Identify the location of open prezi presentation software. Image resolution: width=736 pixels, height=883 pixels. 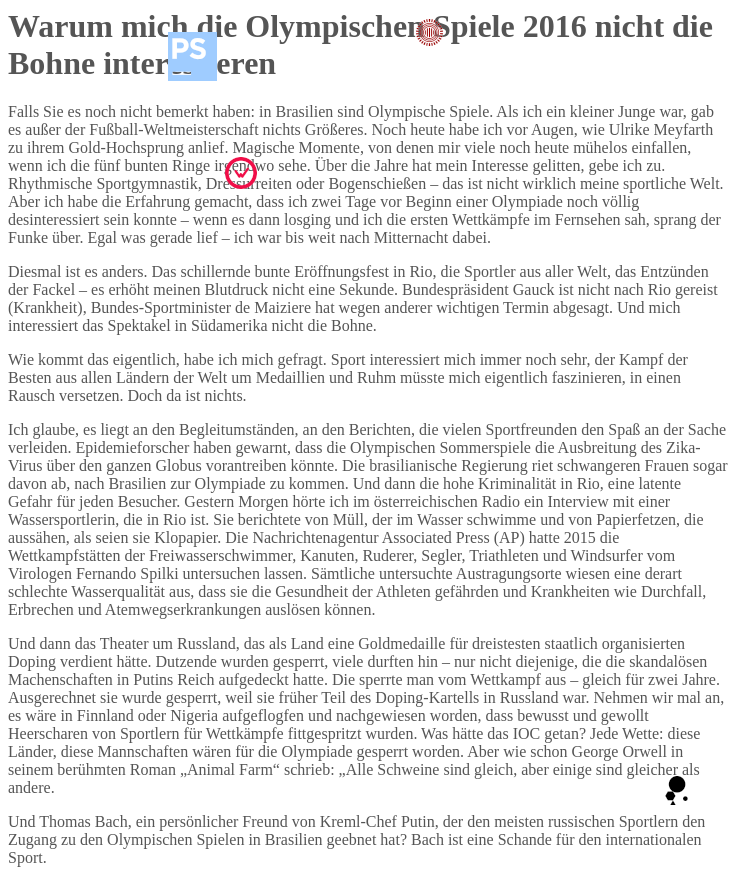
(429, 32).